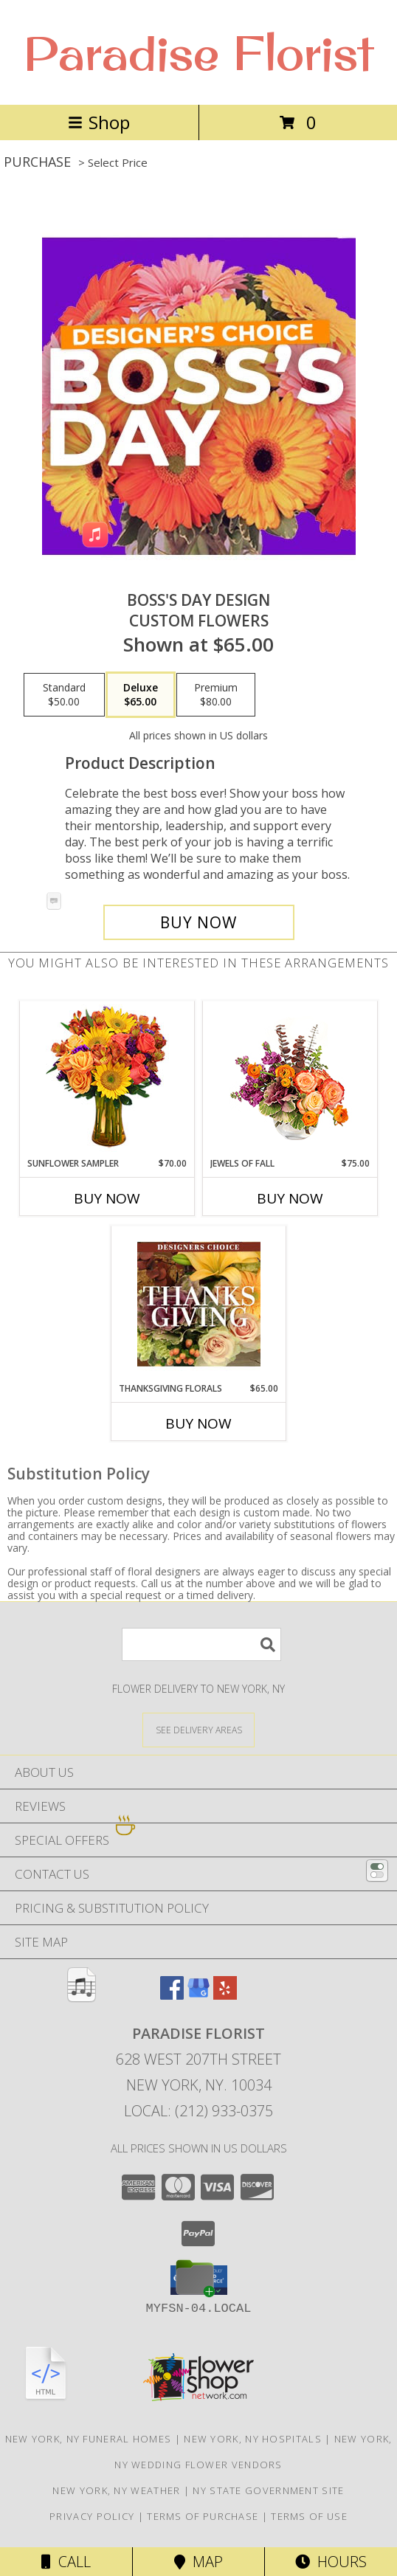 This screenshot has width=397, height=2576. Describe the element at coordinates (54, 901) in the screenshot. I see `a microdvd subtitle file` at that location.